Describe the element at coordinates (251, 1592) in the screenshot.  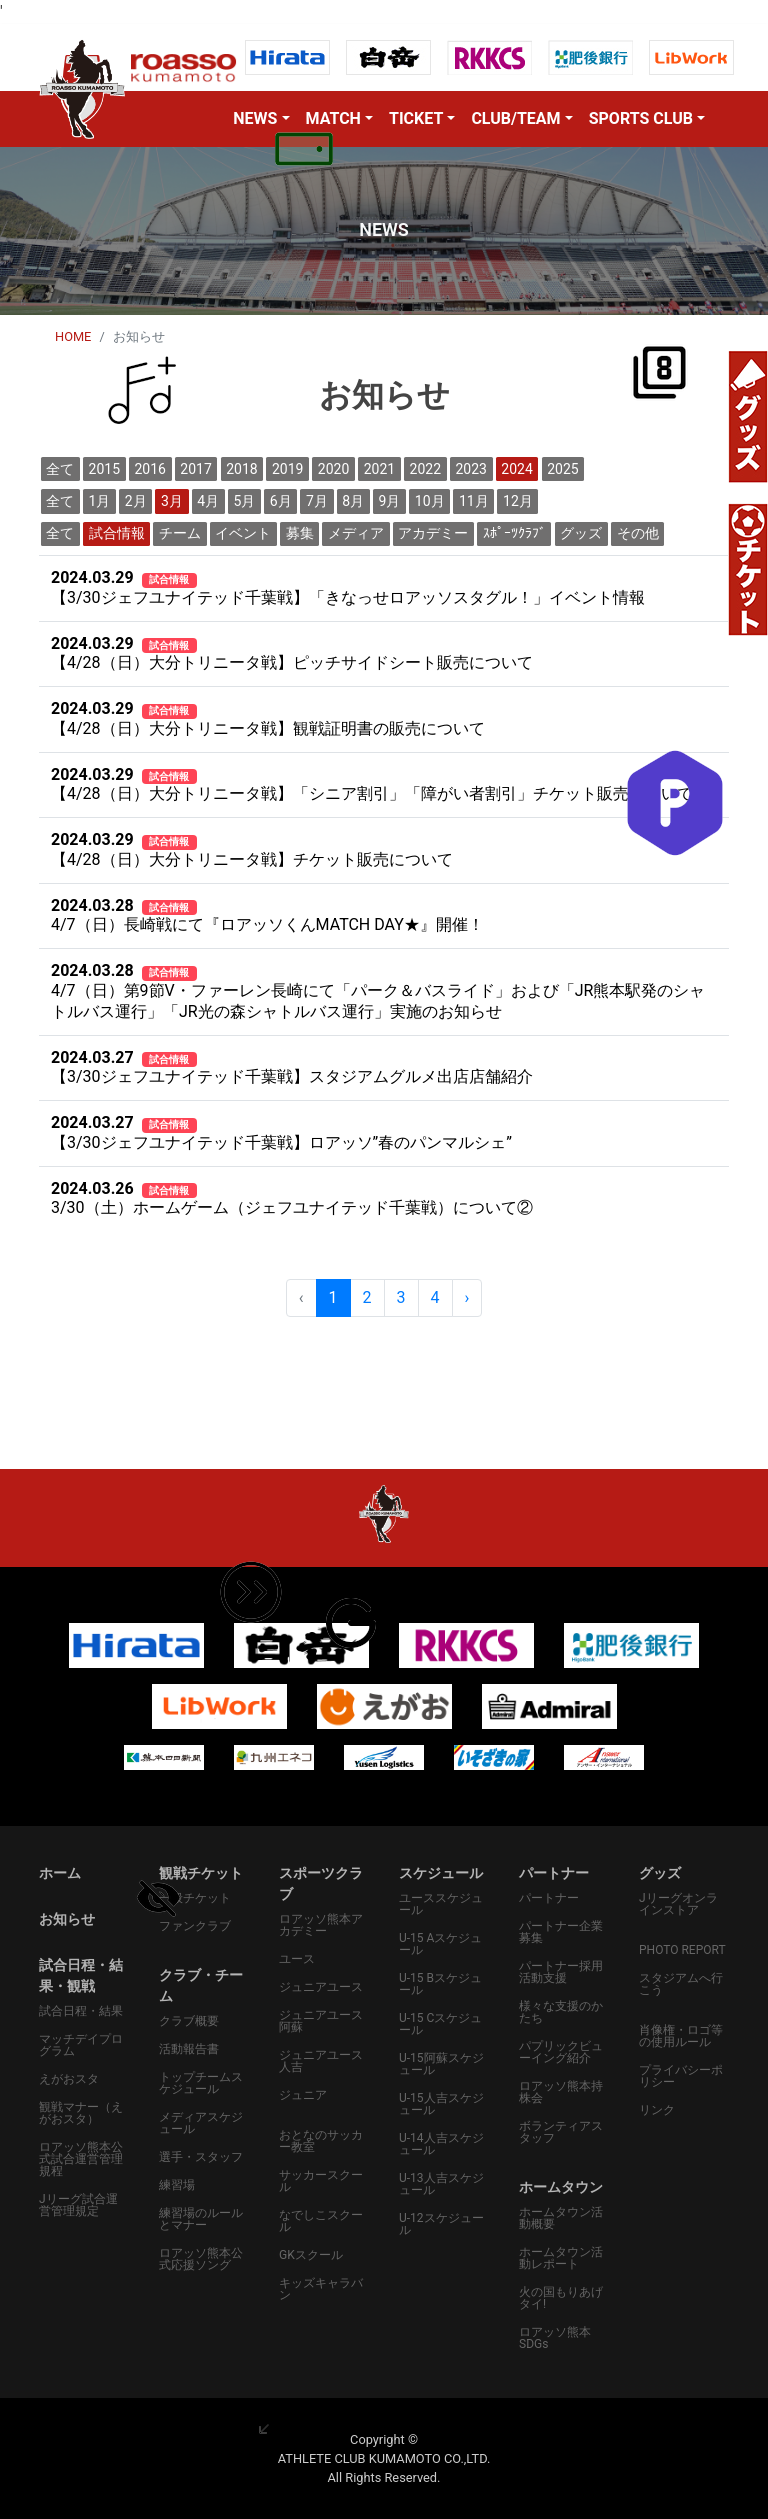
I see `skip forward or advance to next item` at that location.